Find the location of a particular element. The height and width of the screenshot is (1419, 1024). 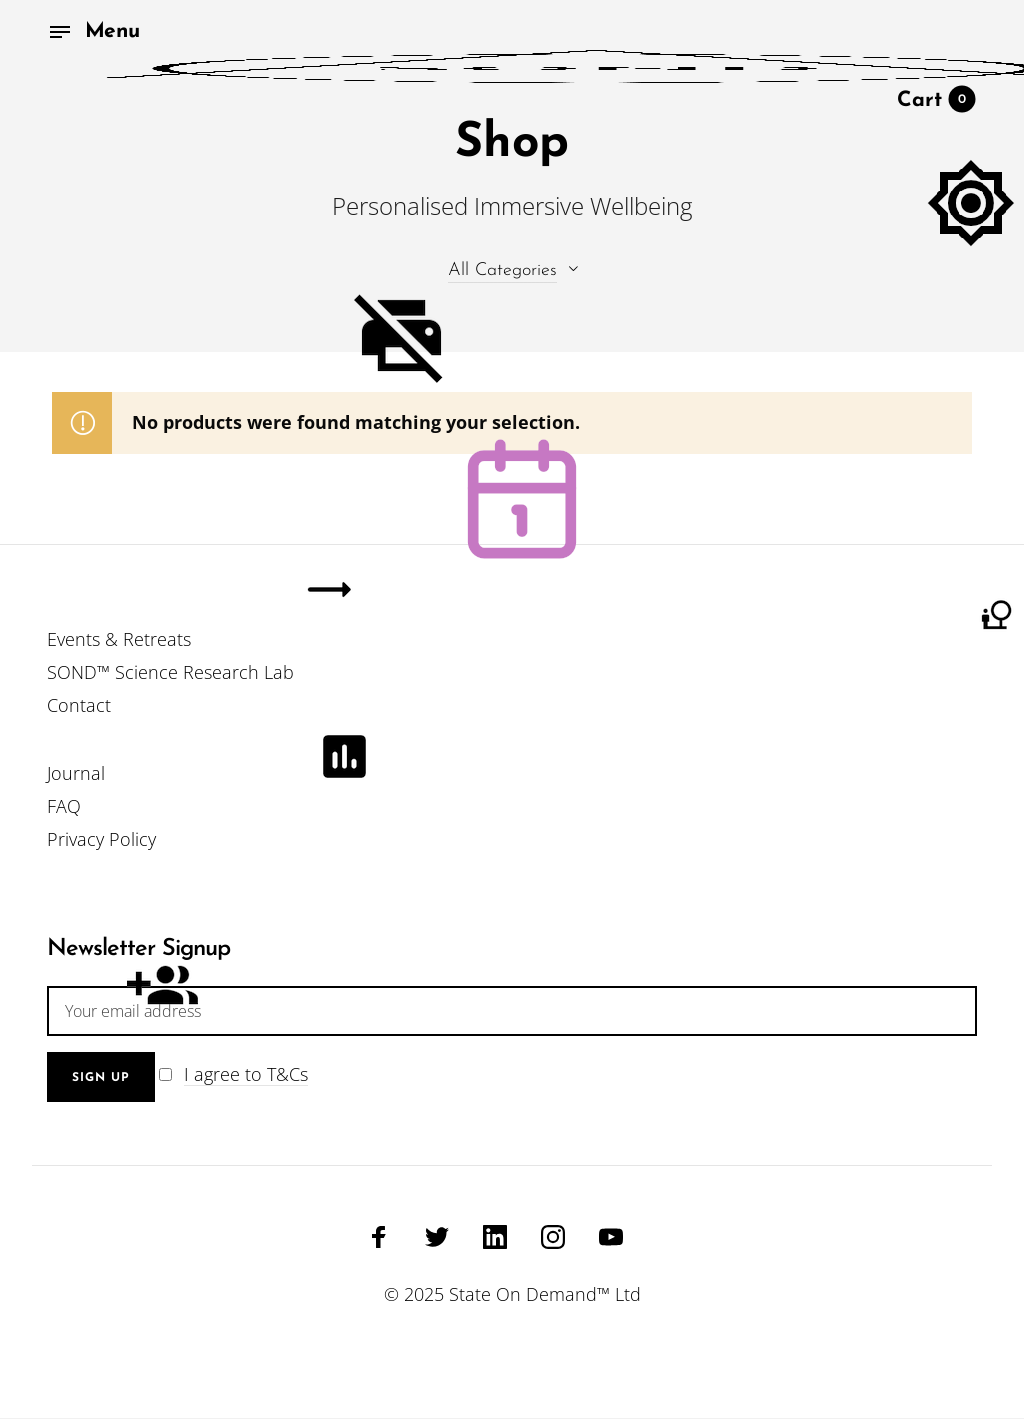

increase screen brightness is located at coordinates (971, 203).